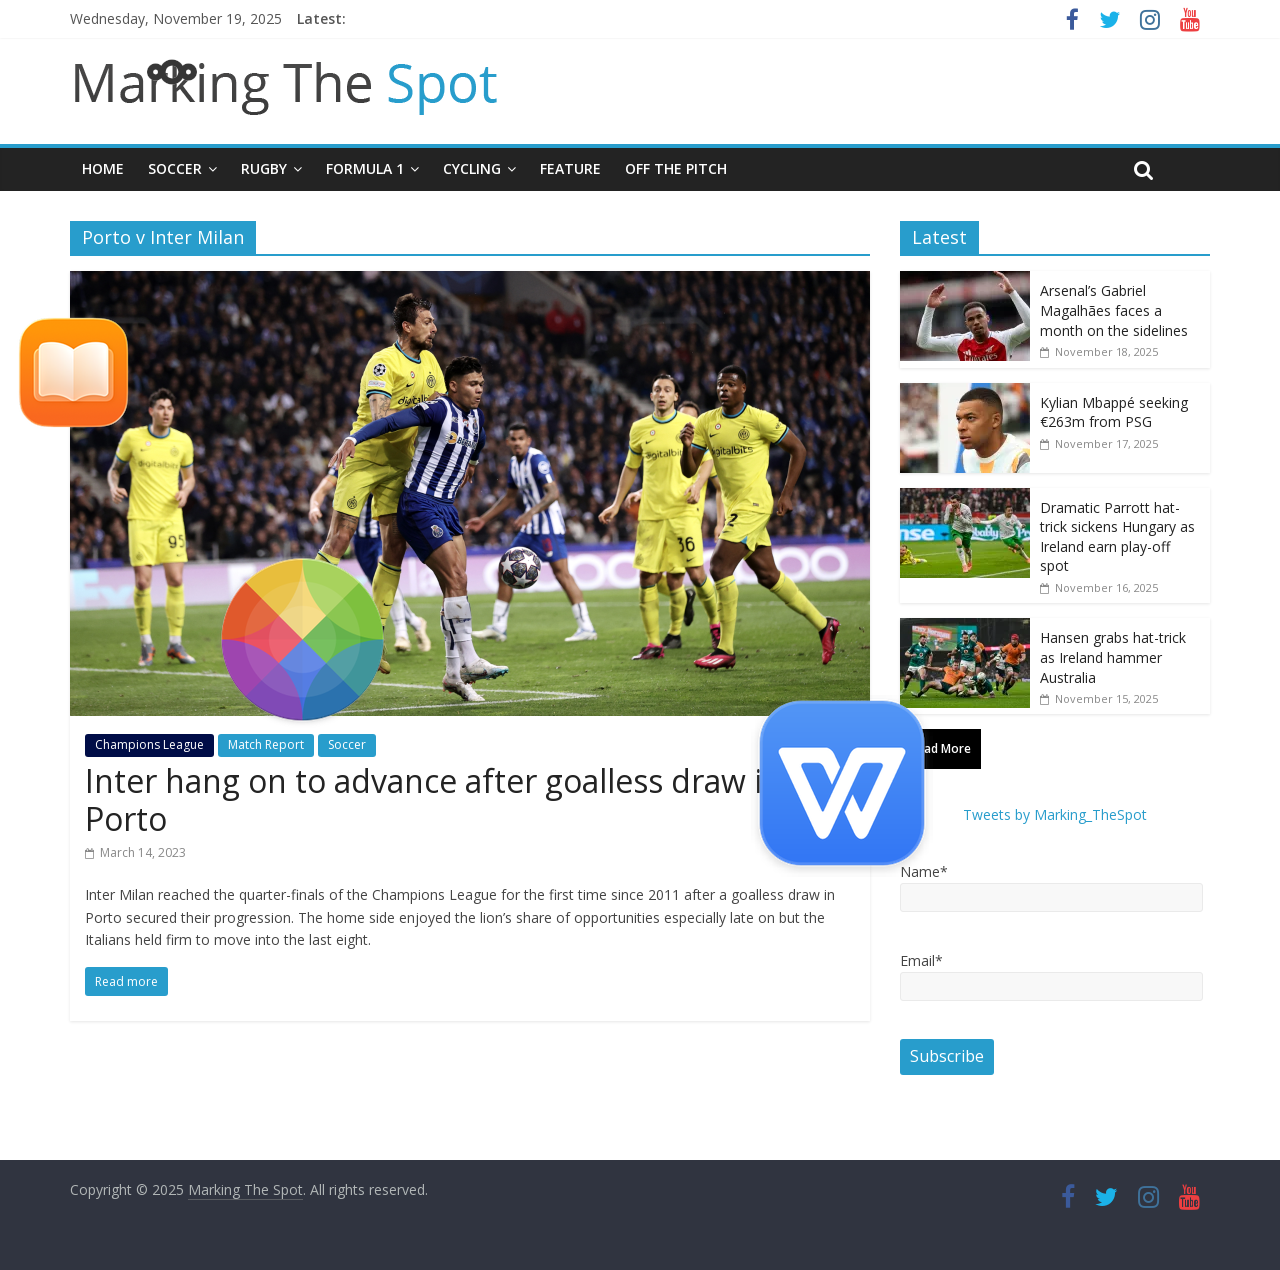 The height and width of the screenshot is (1270, 1280). I want to click on open color management settings, so click(302, 639).